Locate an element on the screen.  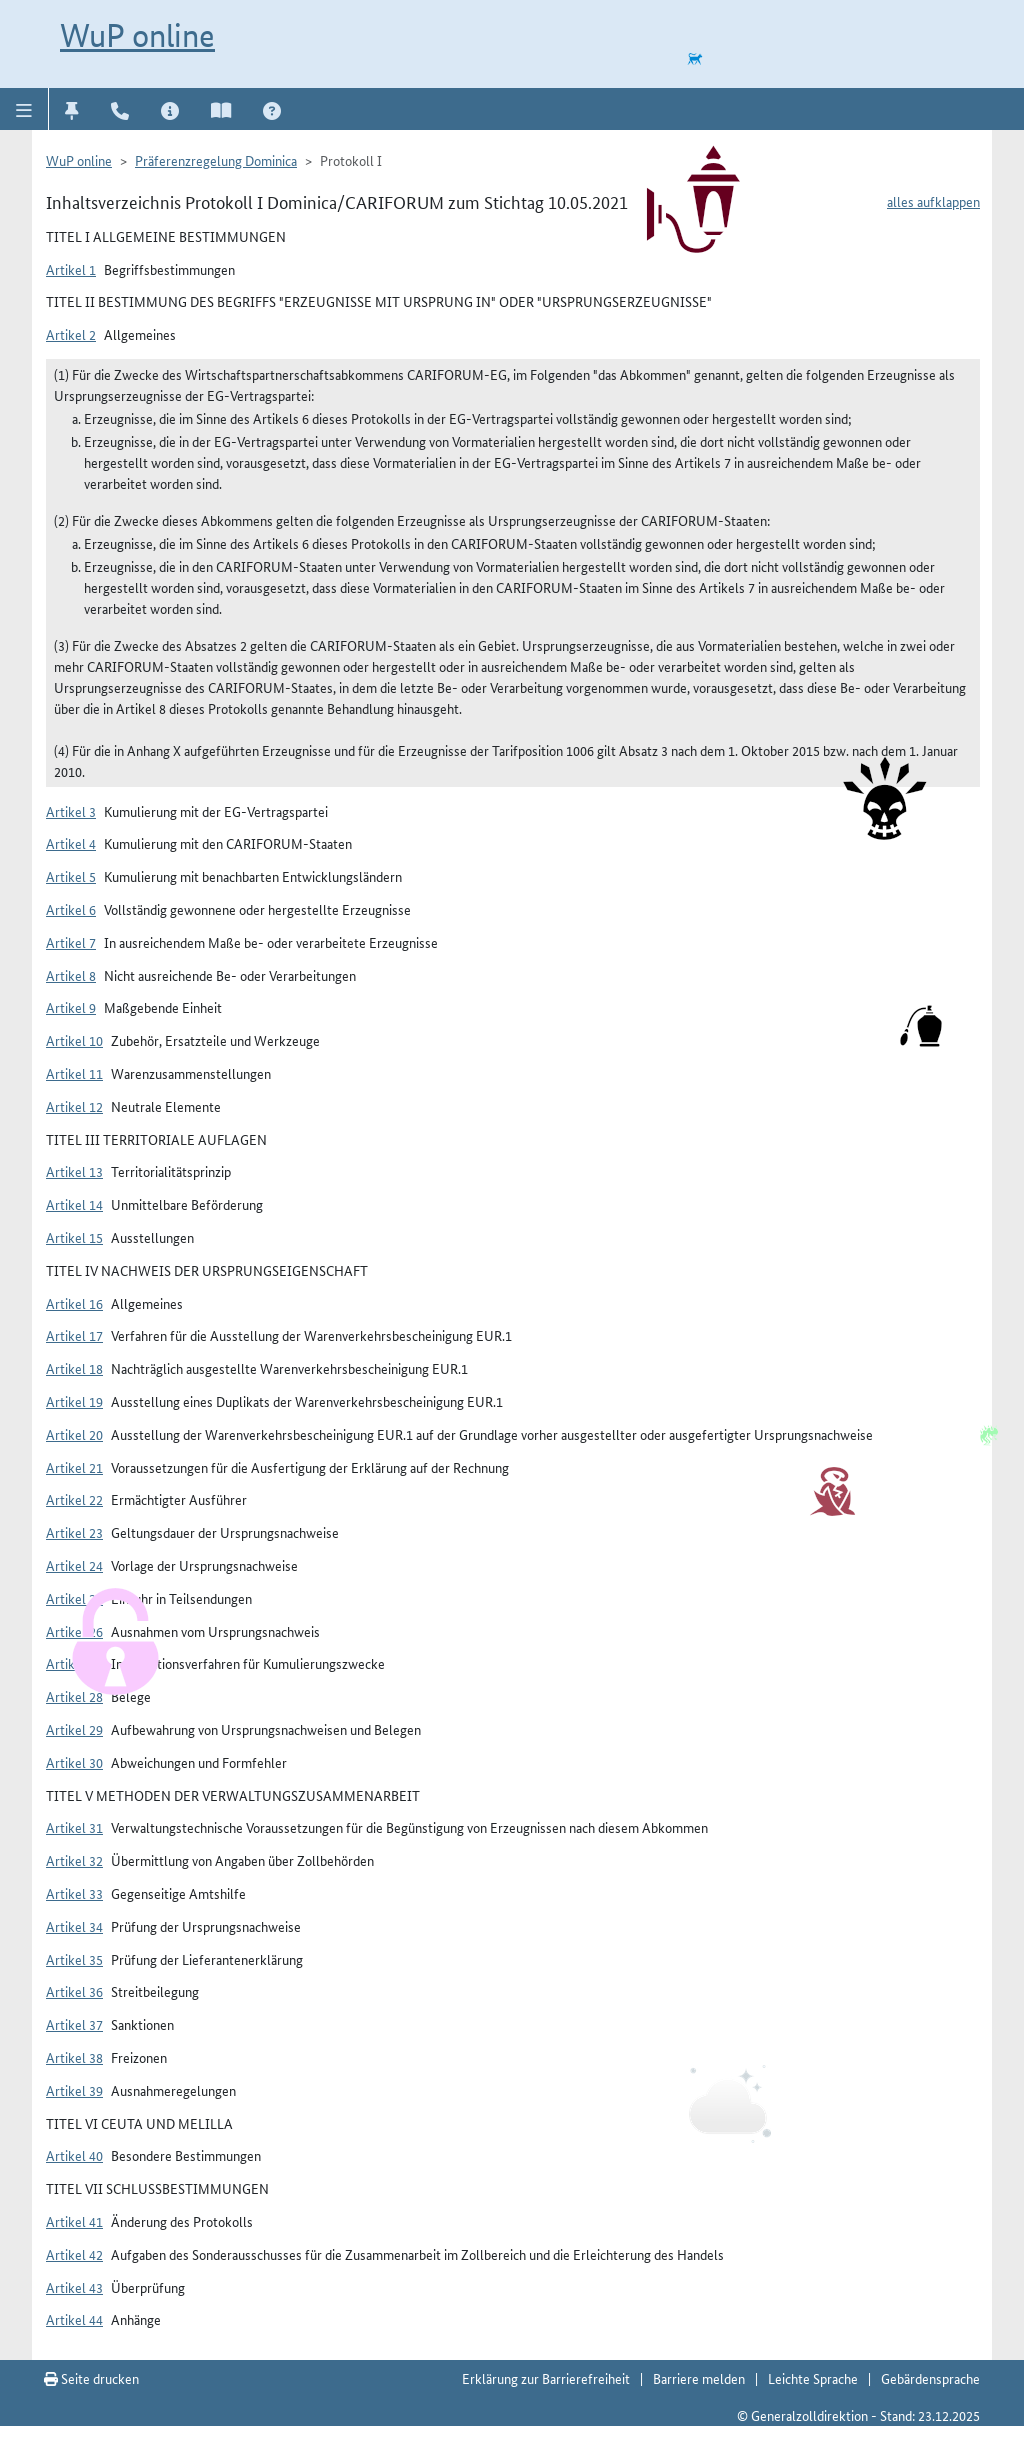
indicates a fun or casual death/game over state is located at coordinates (884, 797).